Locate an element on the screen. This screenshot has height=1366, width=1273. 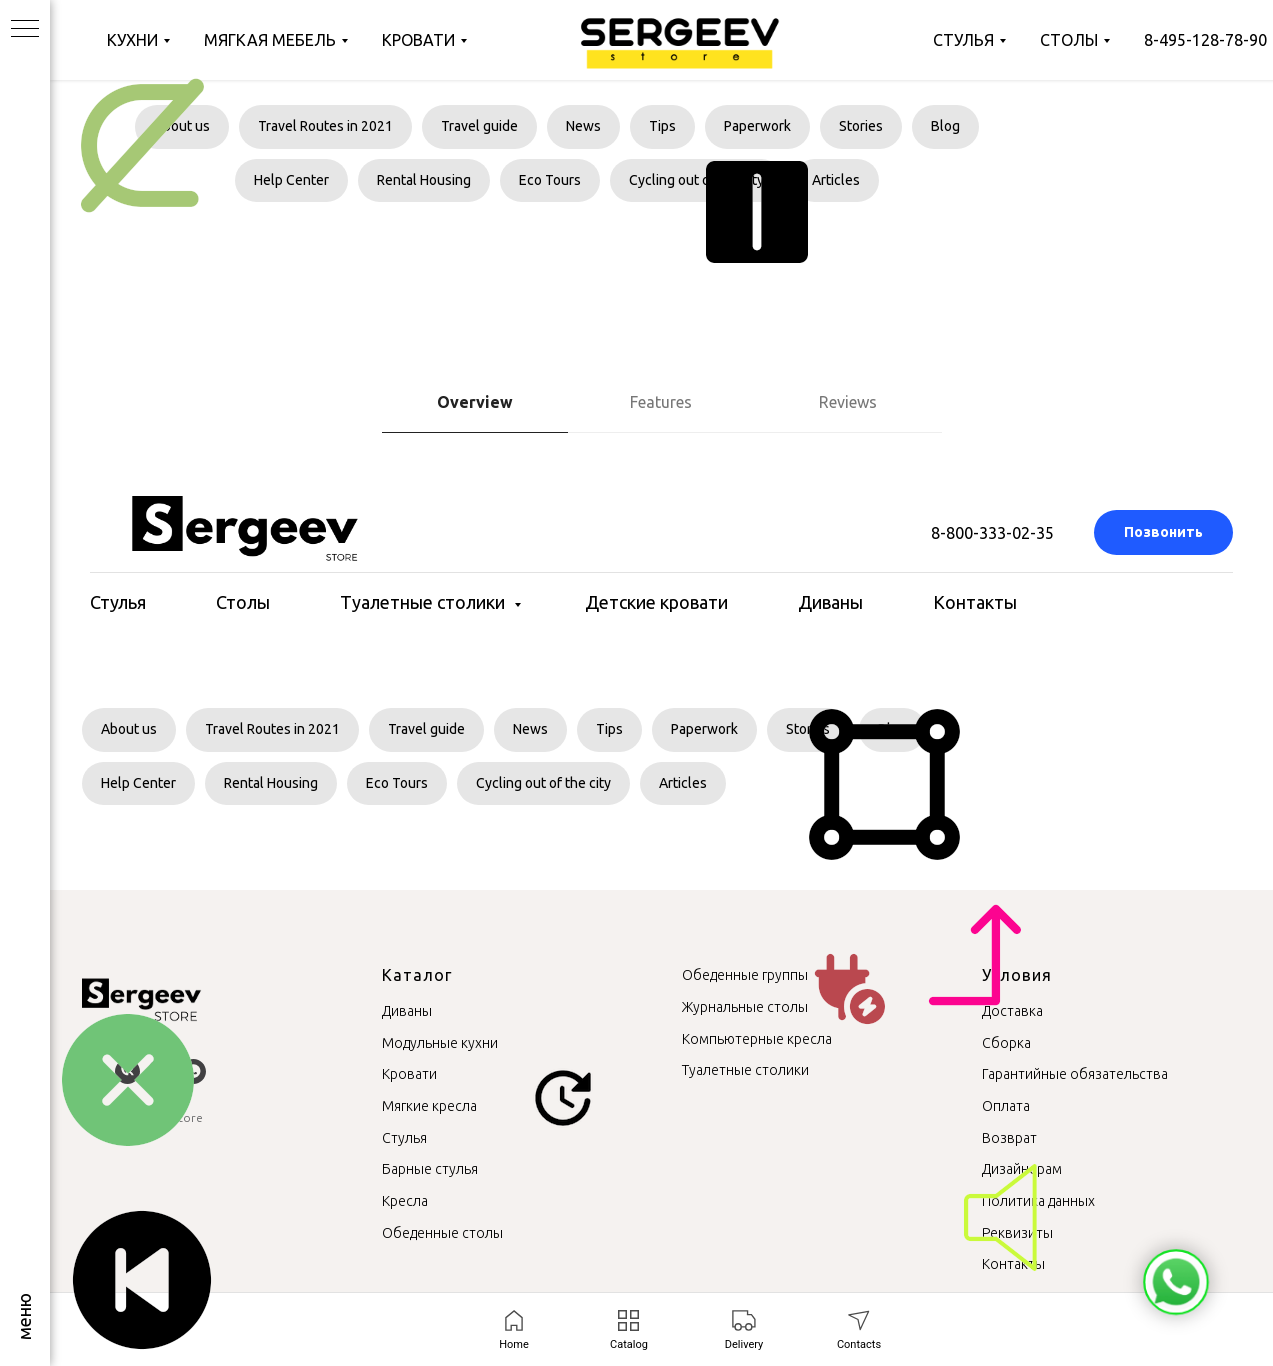
access shape tools or drawing options is located at coordinates (884, 784).